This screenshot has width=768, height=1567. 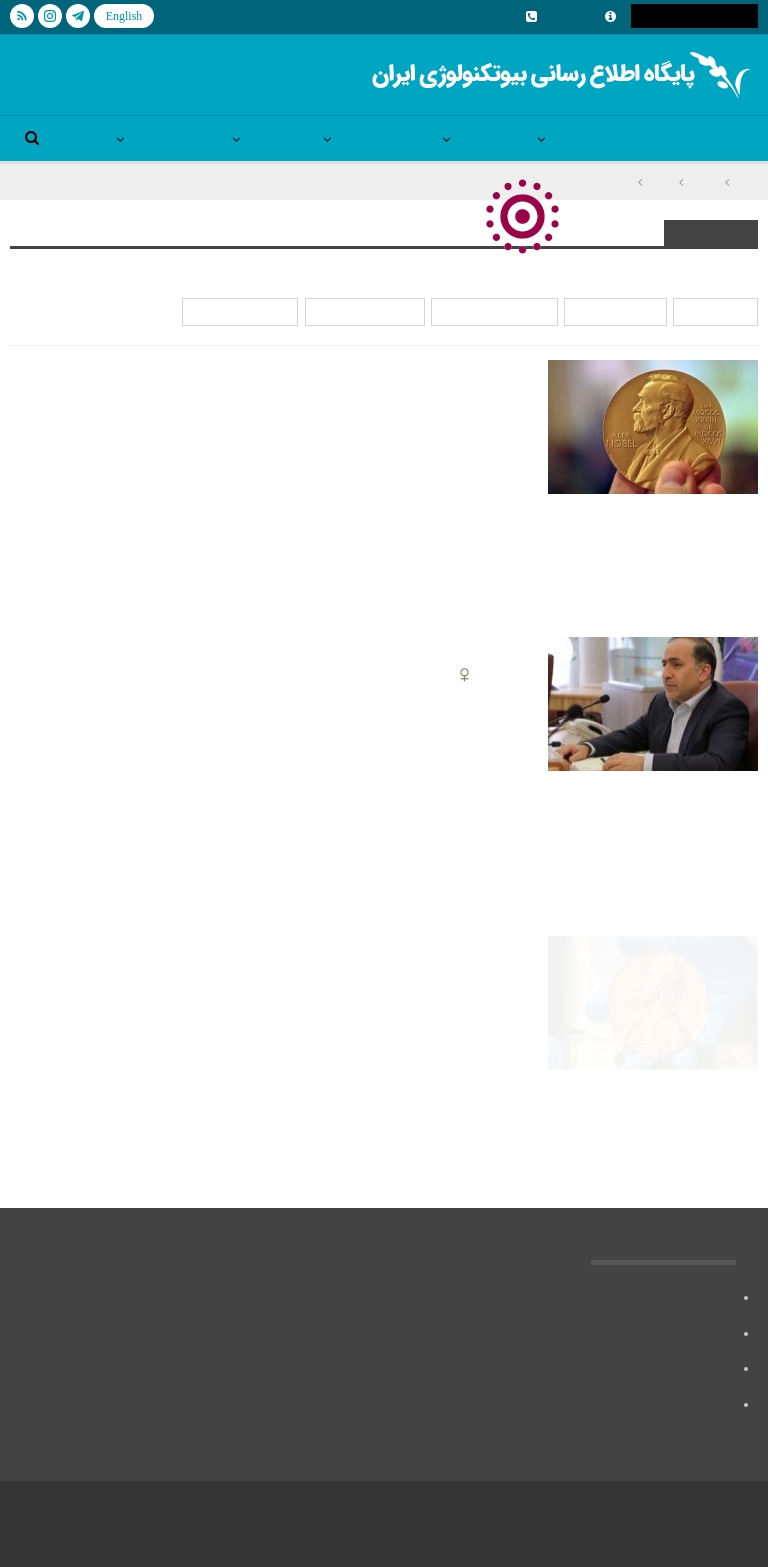 I want to click on capture a live photo, so click(x=522, y=216).